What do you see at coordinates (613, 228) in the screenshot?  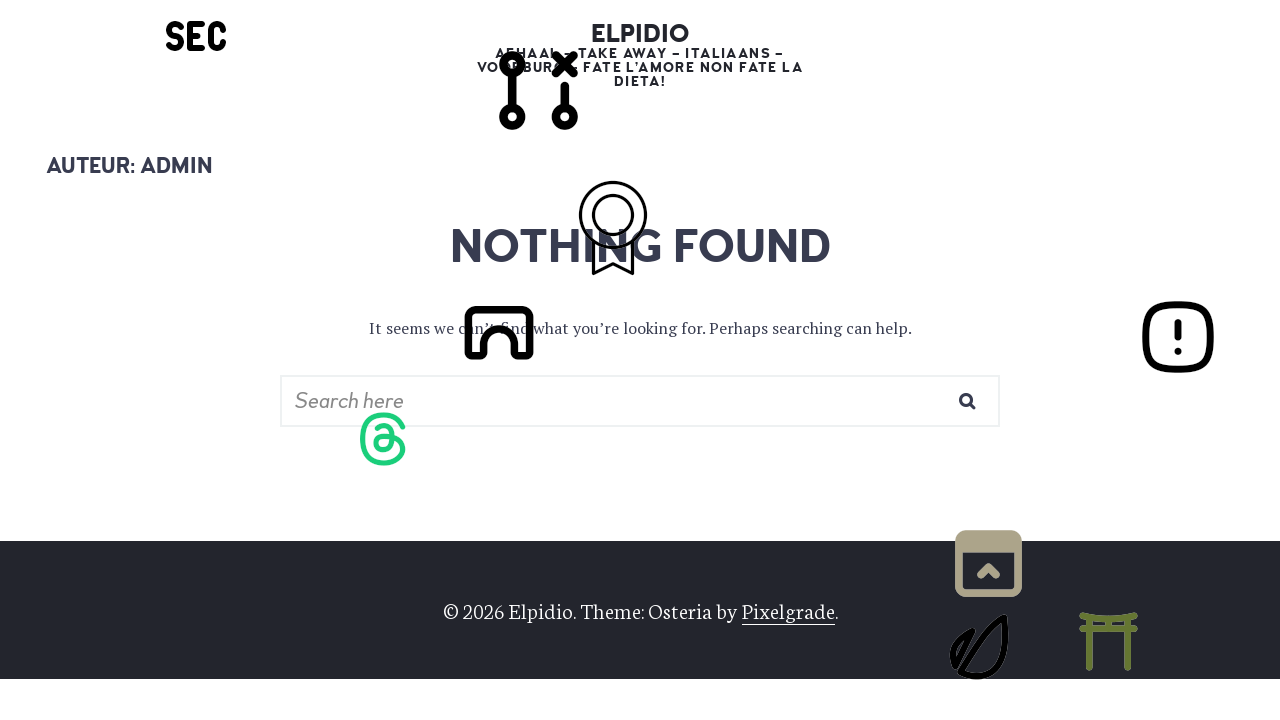 I see `view achievements or awards` at bounding box center [613, 228].